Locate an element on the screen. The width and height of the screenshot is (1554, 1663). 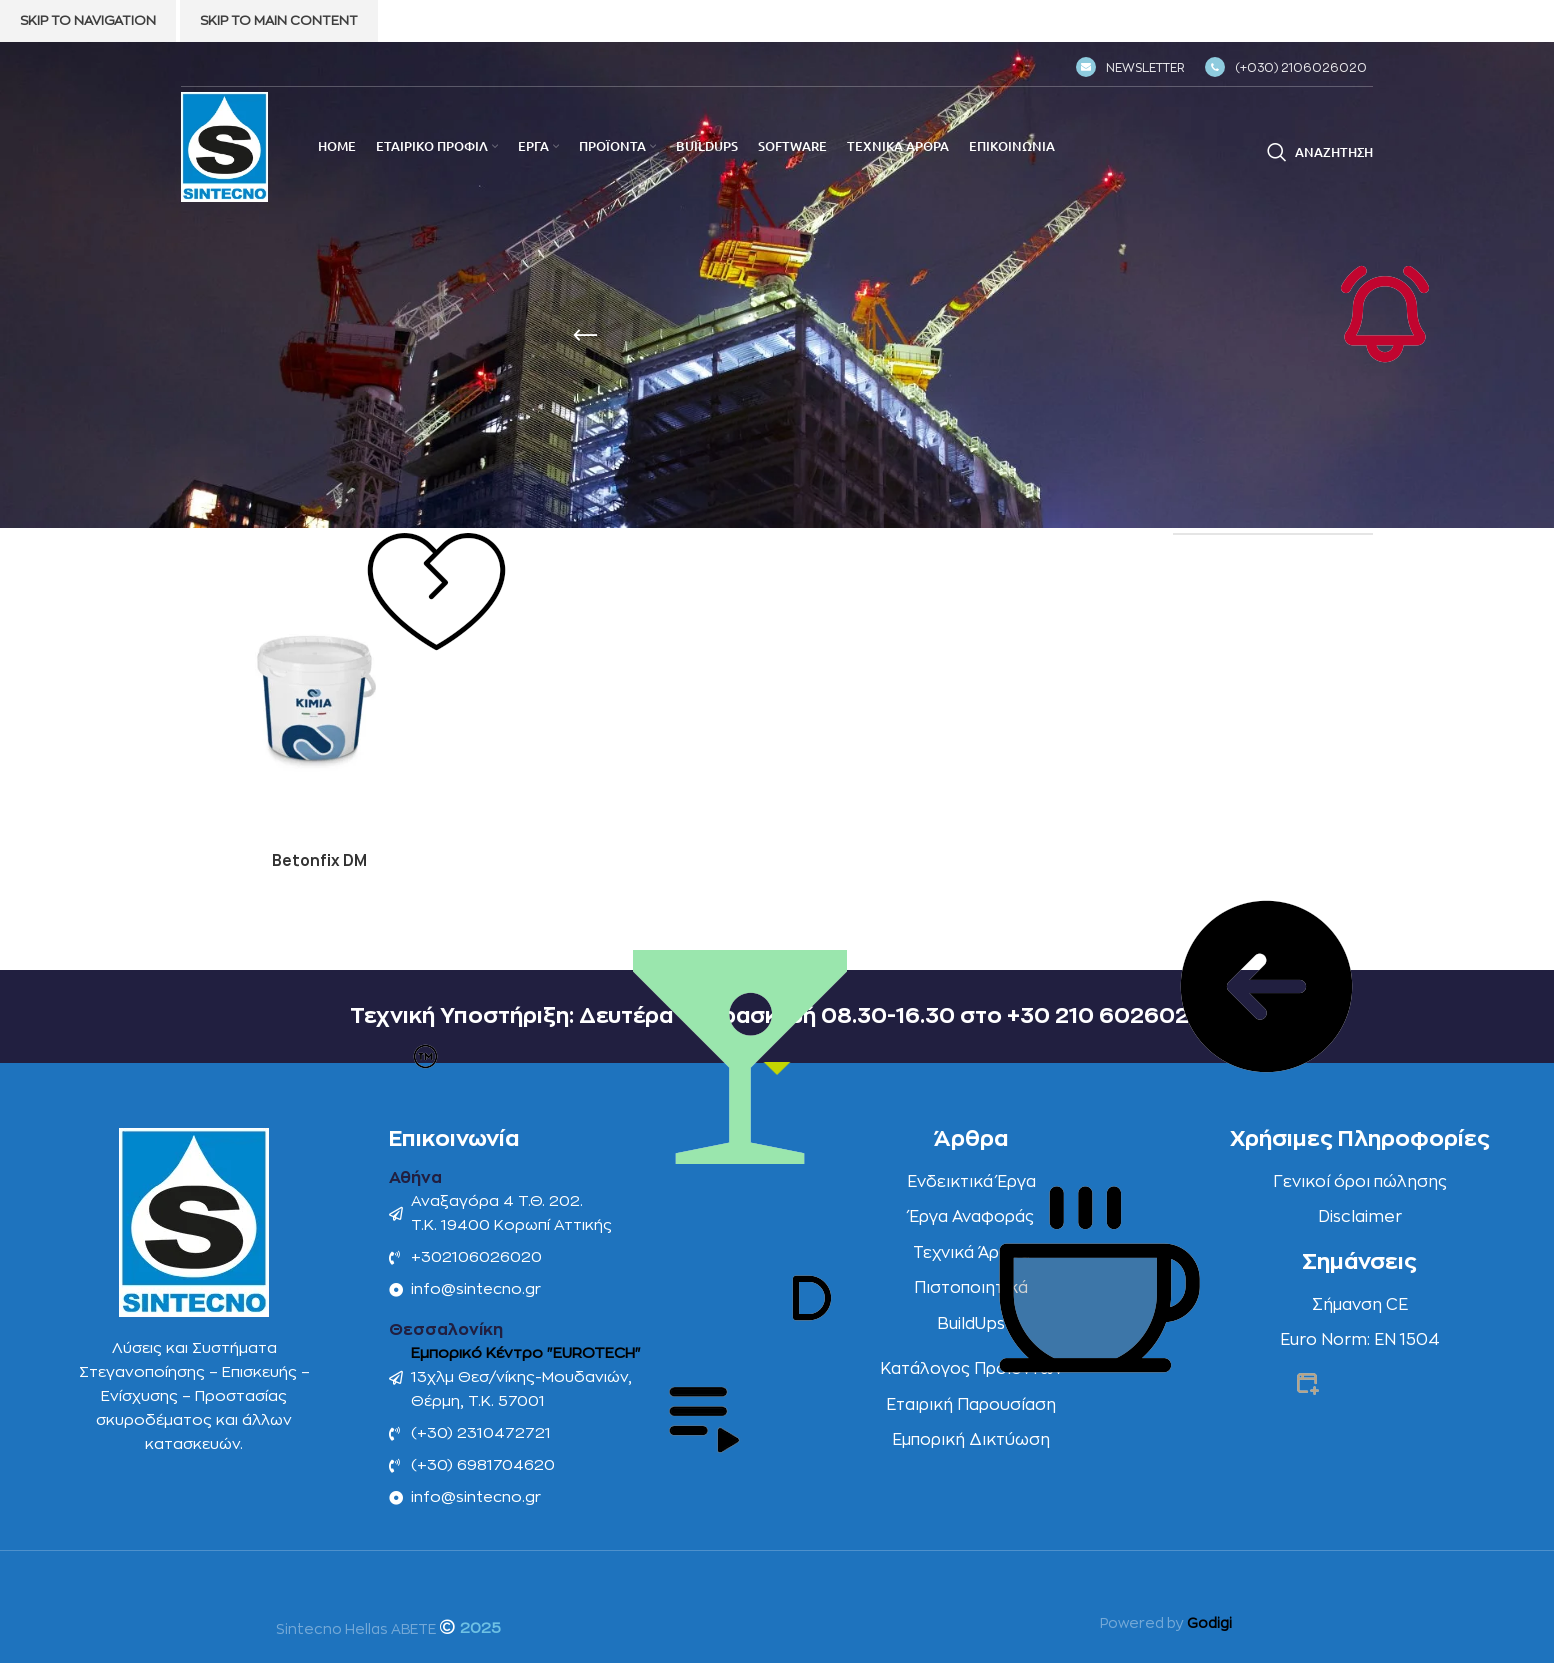
unlike or remove from favorites is located at coordinates (436, 586).